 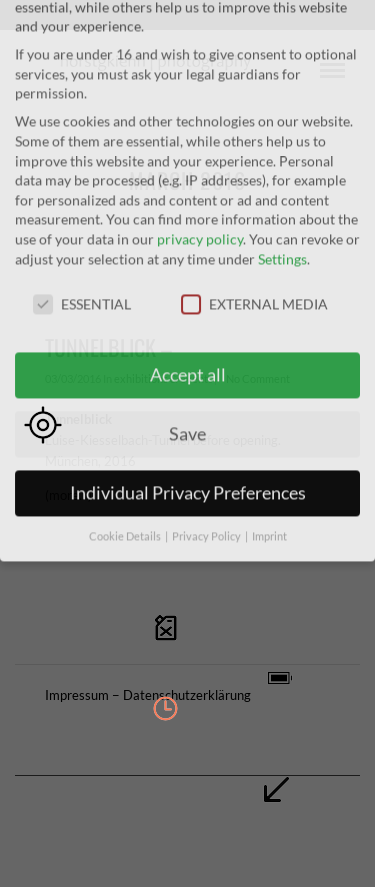 I want to click on view time or clock settings, so click(x=165, y=708).